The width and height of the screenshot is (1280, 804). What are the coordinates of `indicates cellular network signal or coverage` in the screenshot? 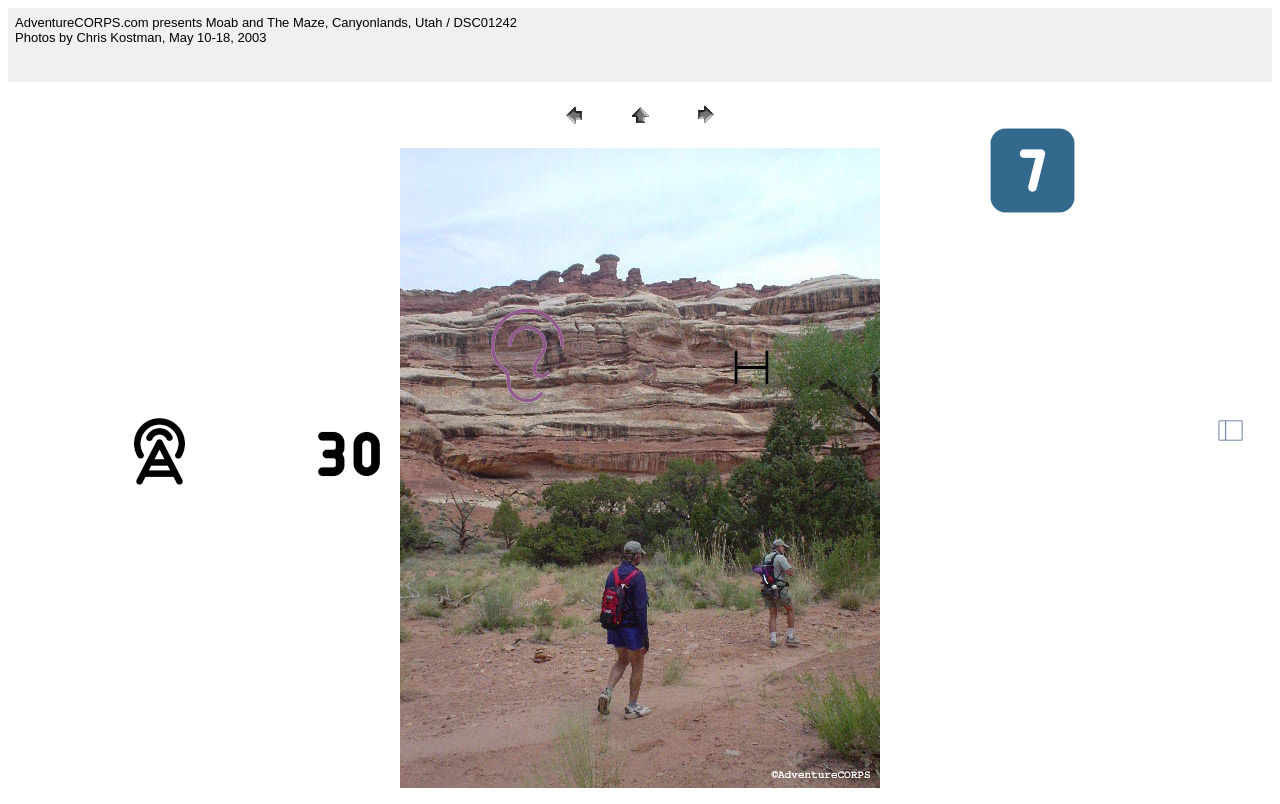 It's located at (159, 452).